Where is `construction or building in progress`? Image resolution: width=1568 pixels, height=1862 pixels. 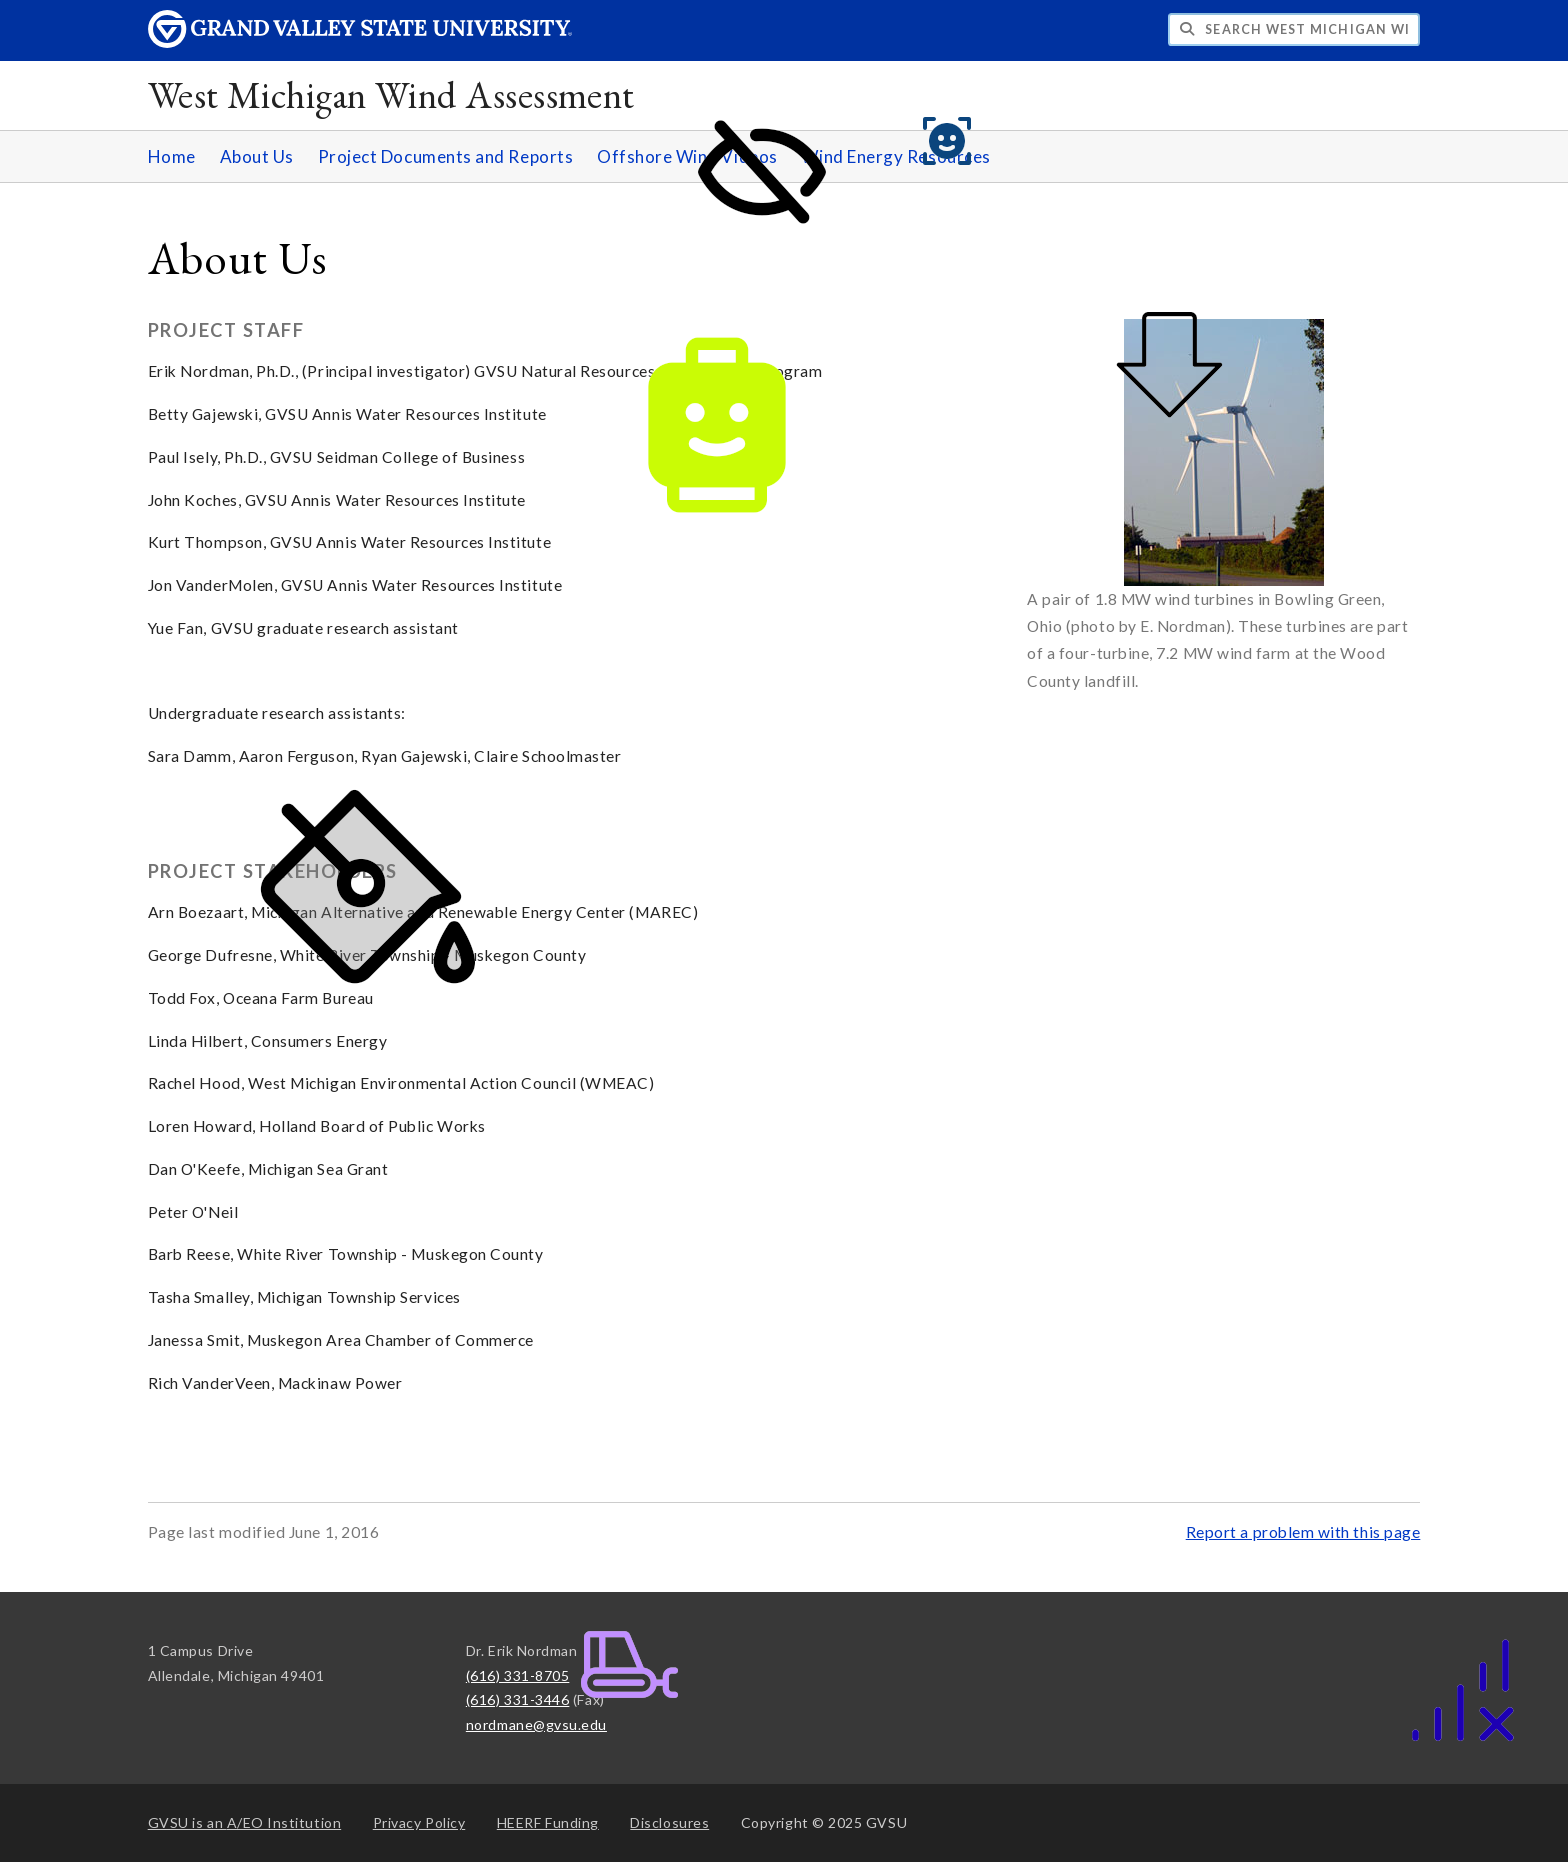 construction or building in progress is located at coordinates (629, 1664).